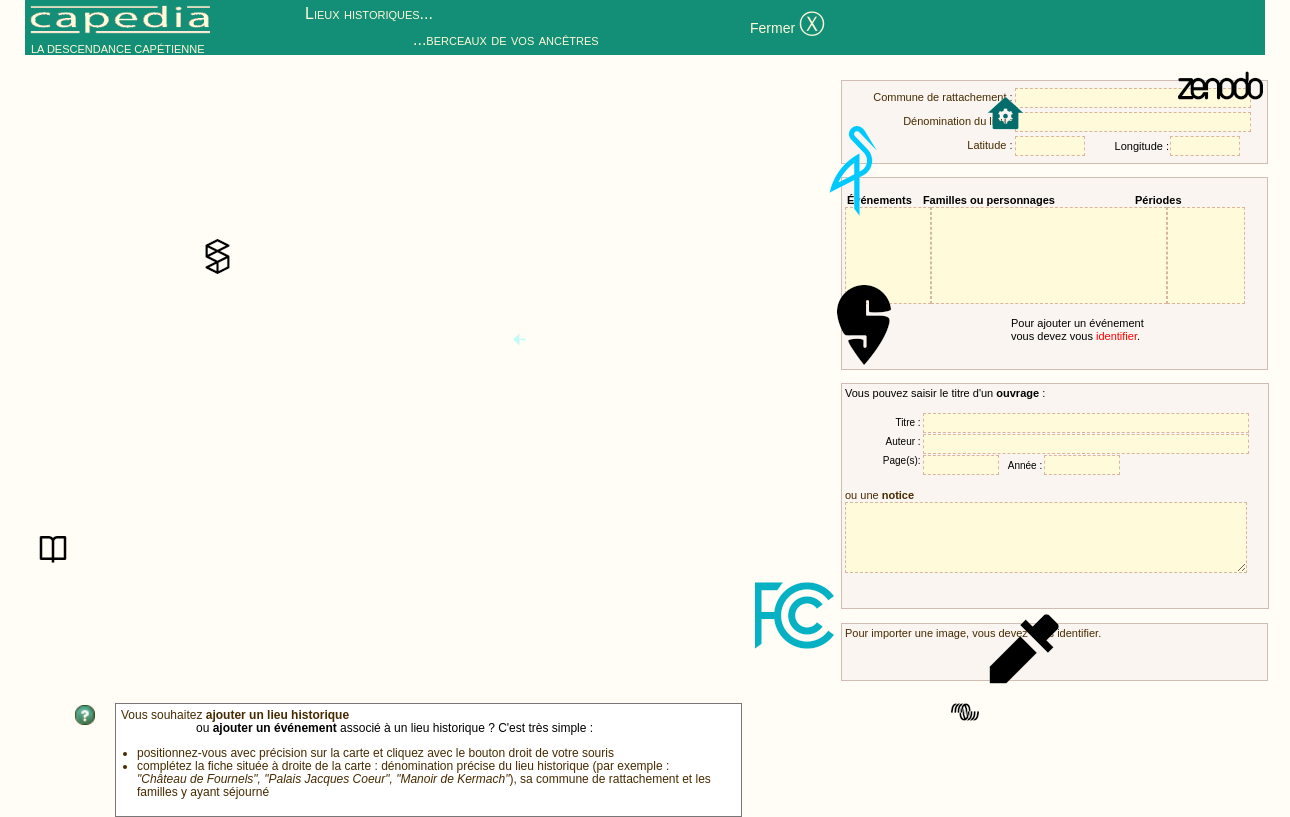 The width and height of the screenshot is (1290, 817). Describe the element at coordinates (1220, 85) in the screenshot. I see `open zenodo research repository` at that location.